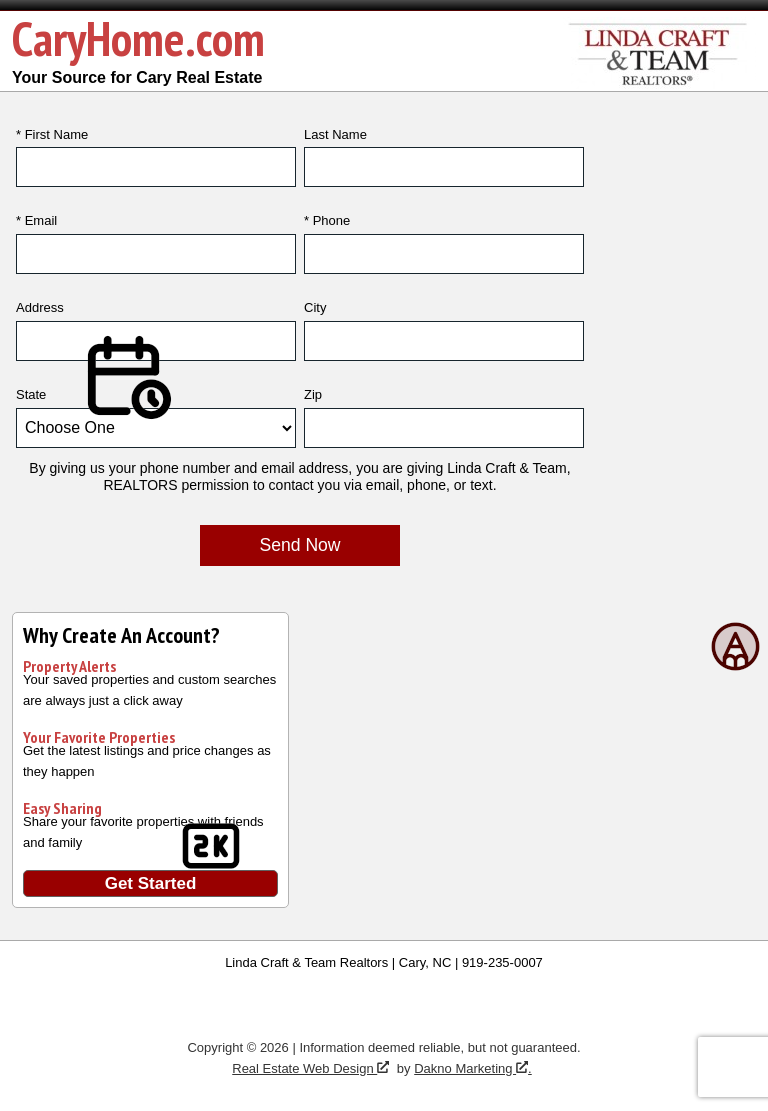 Image resolution: width=768 pixels, height=1111 pixels. What do you see at coordinates (735, 646) in the screenshot?
I see `edit or modify content` at bounding box center [735, 646].